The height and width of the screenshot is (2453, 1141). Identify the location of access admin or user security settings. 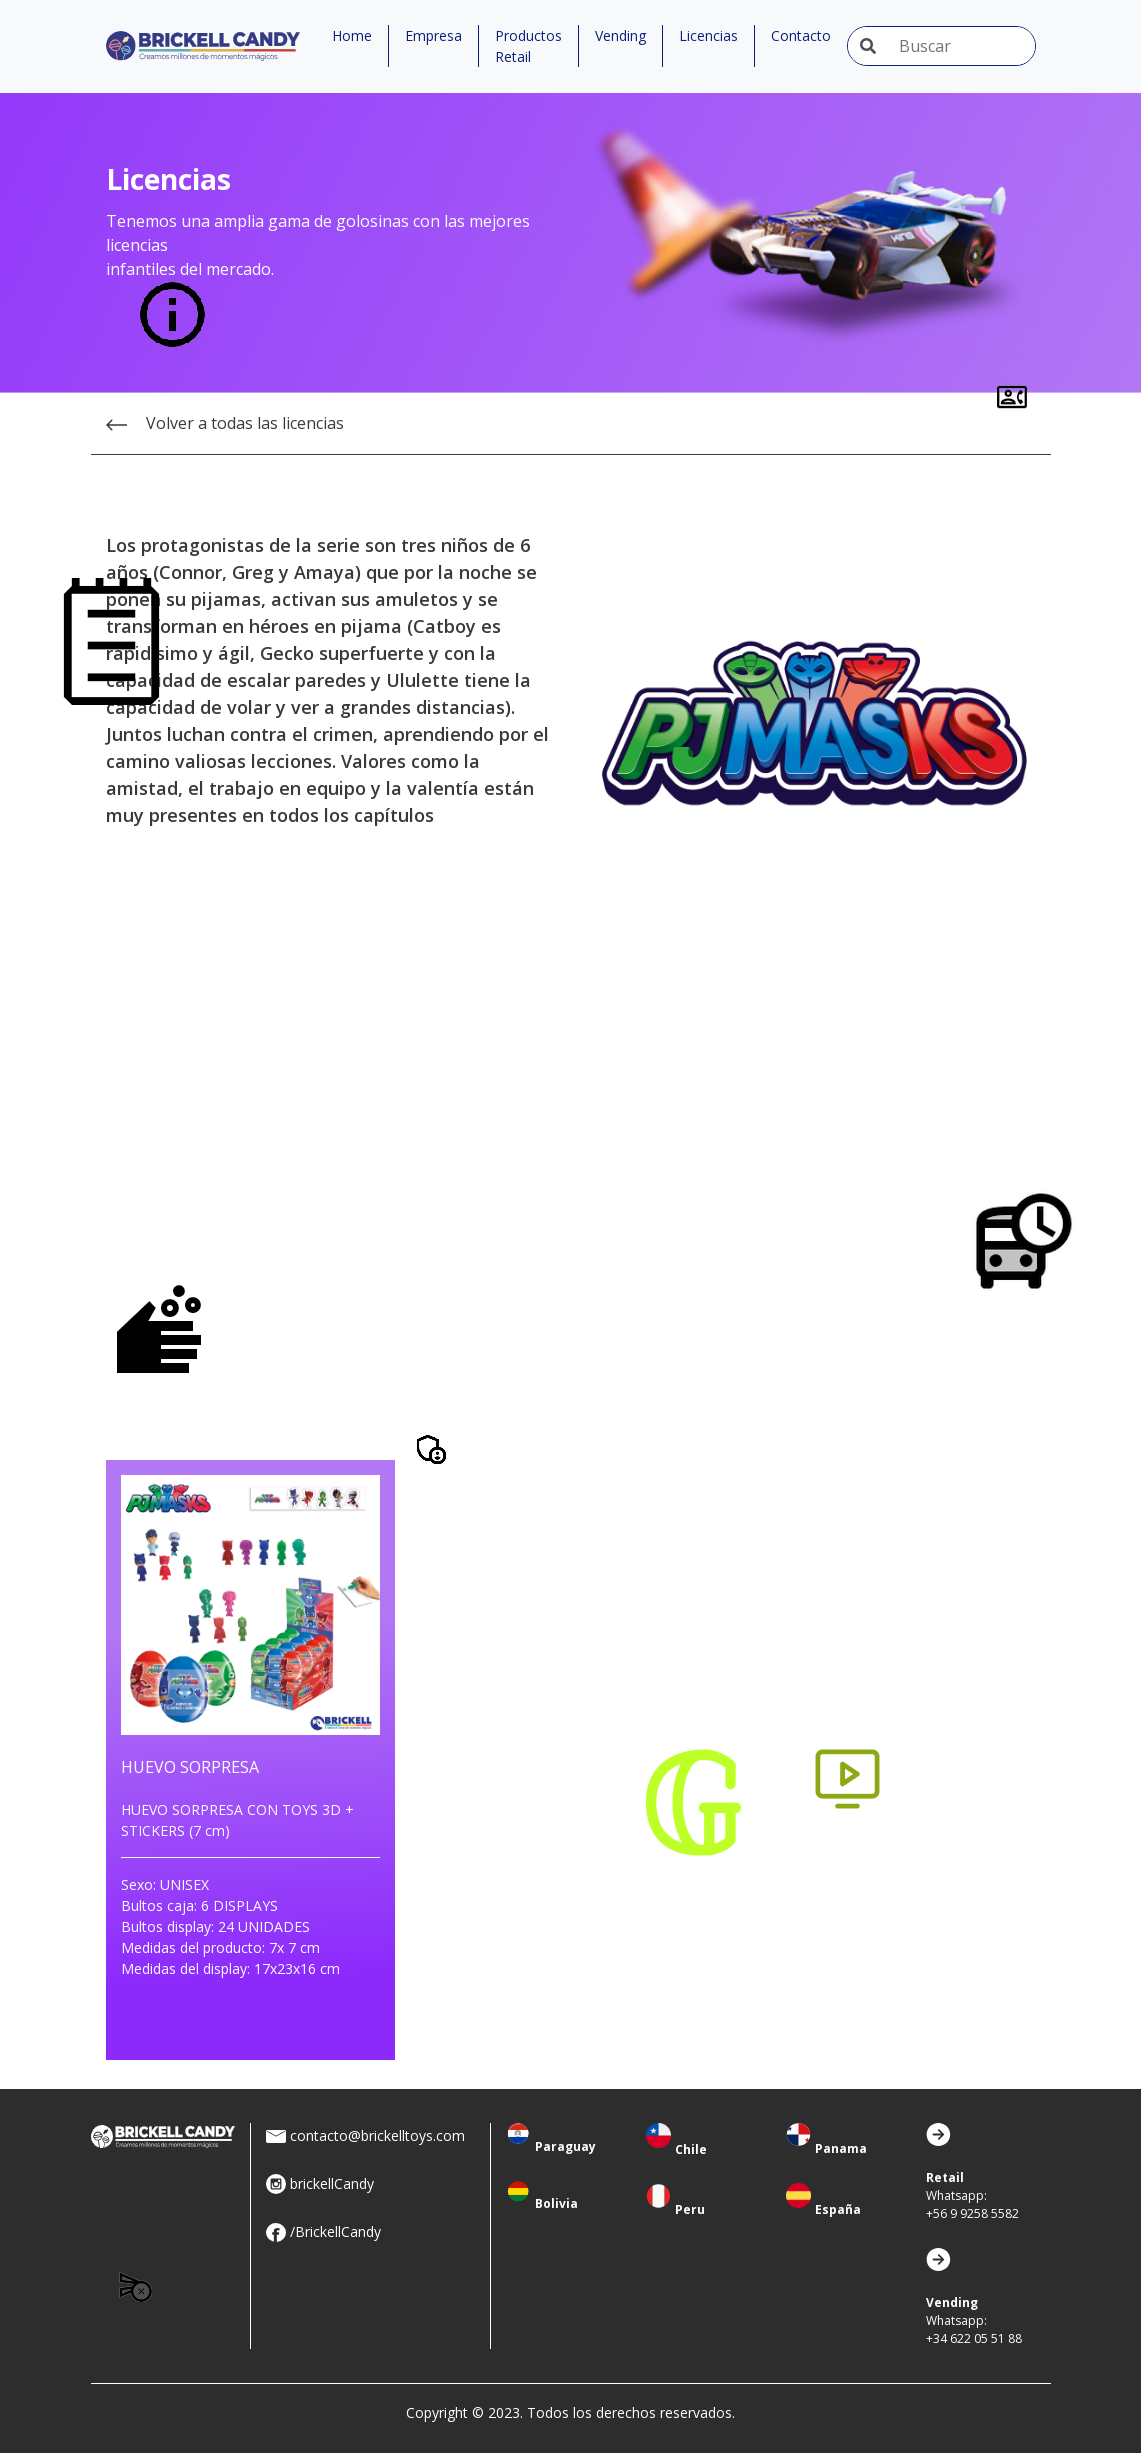
(430, 1448).